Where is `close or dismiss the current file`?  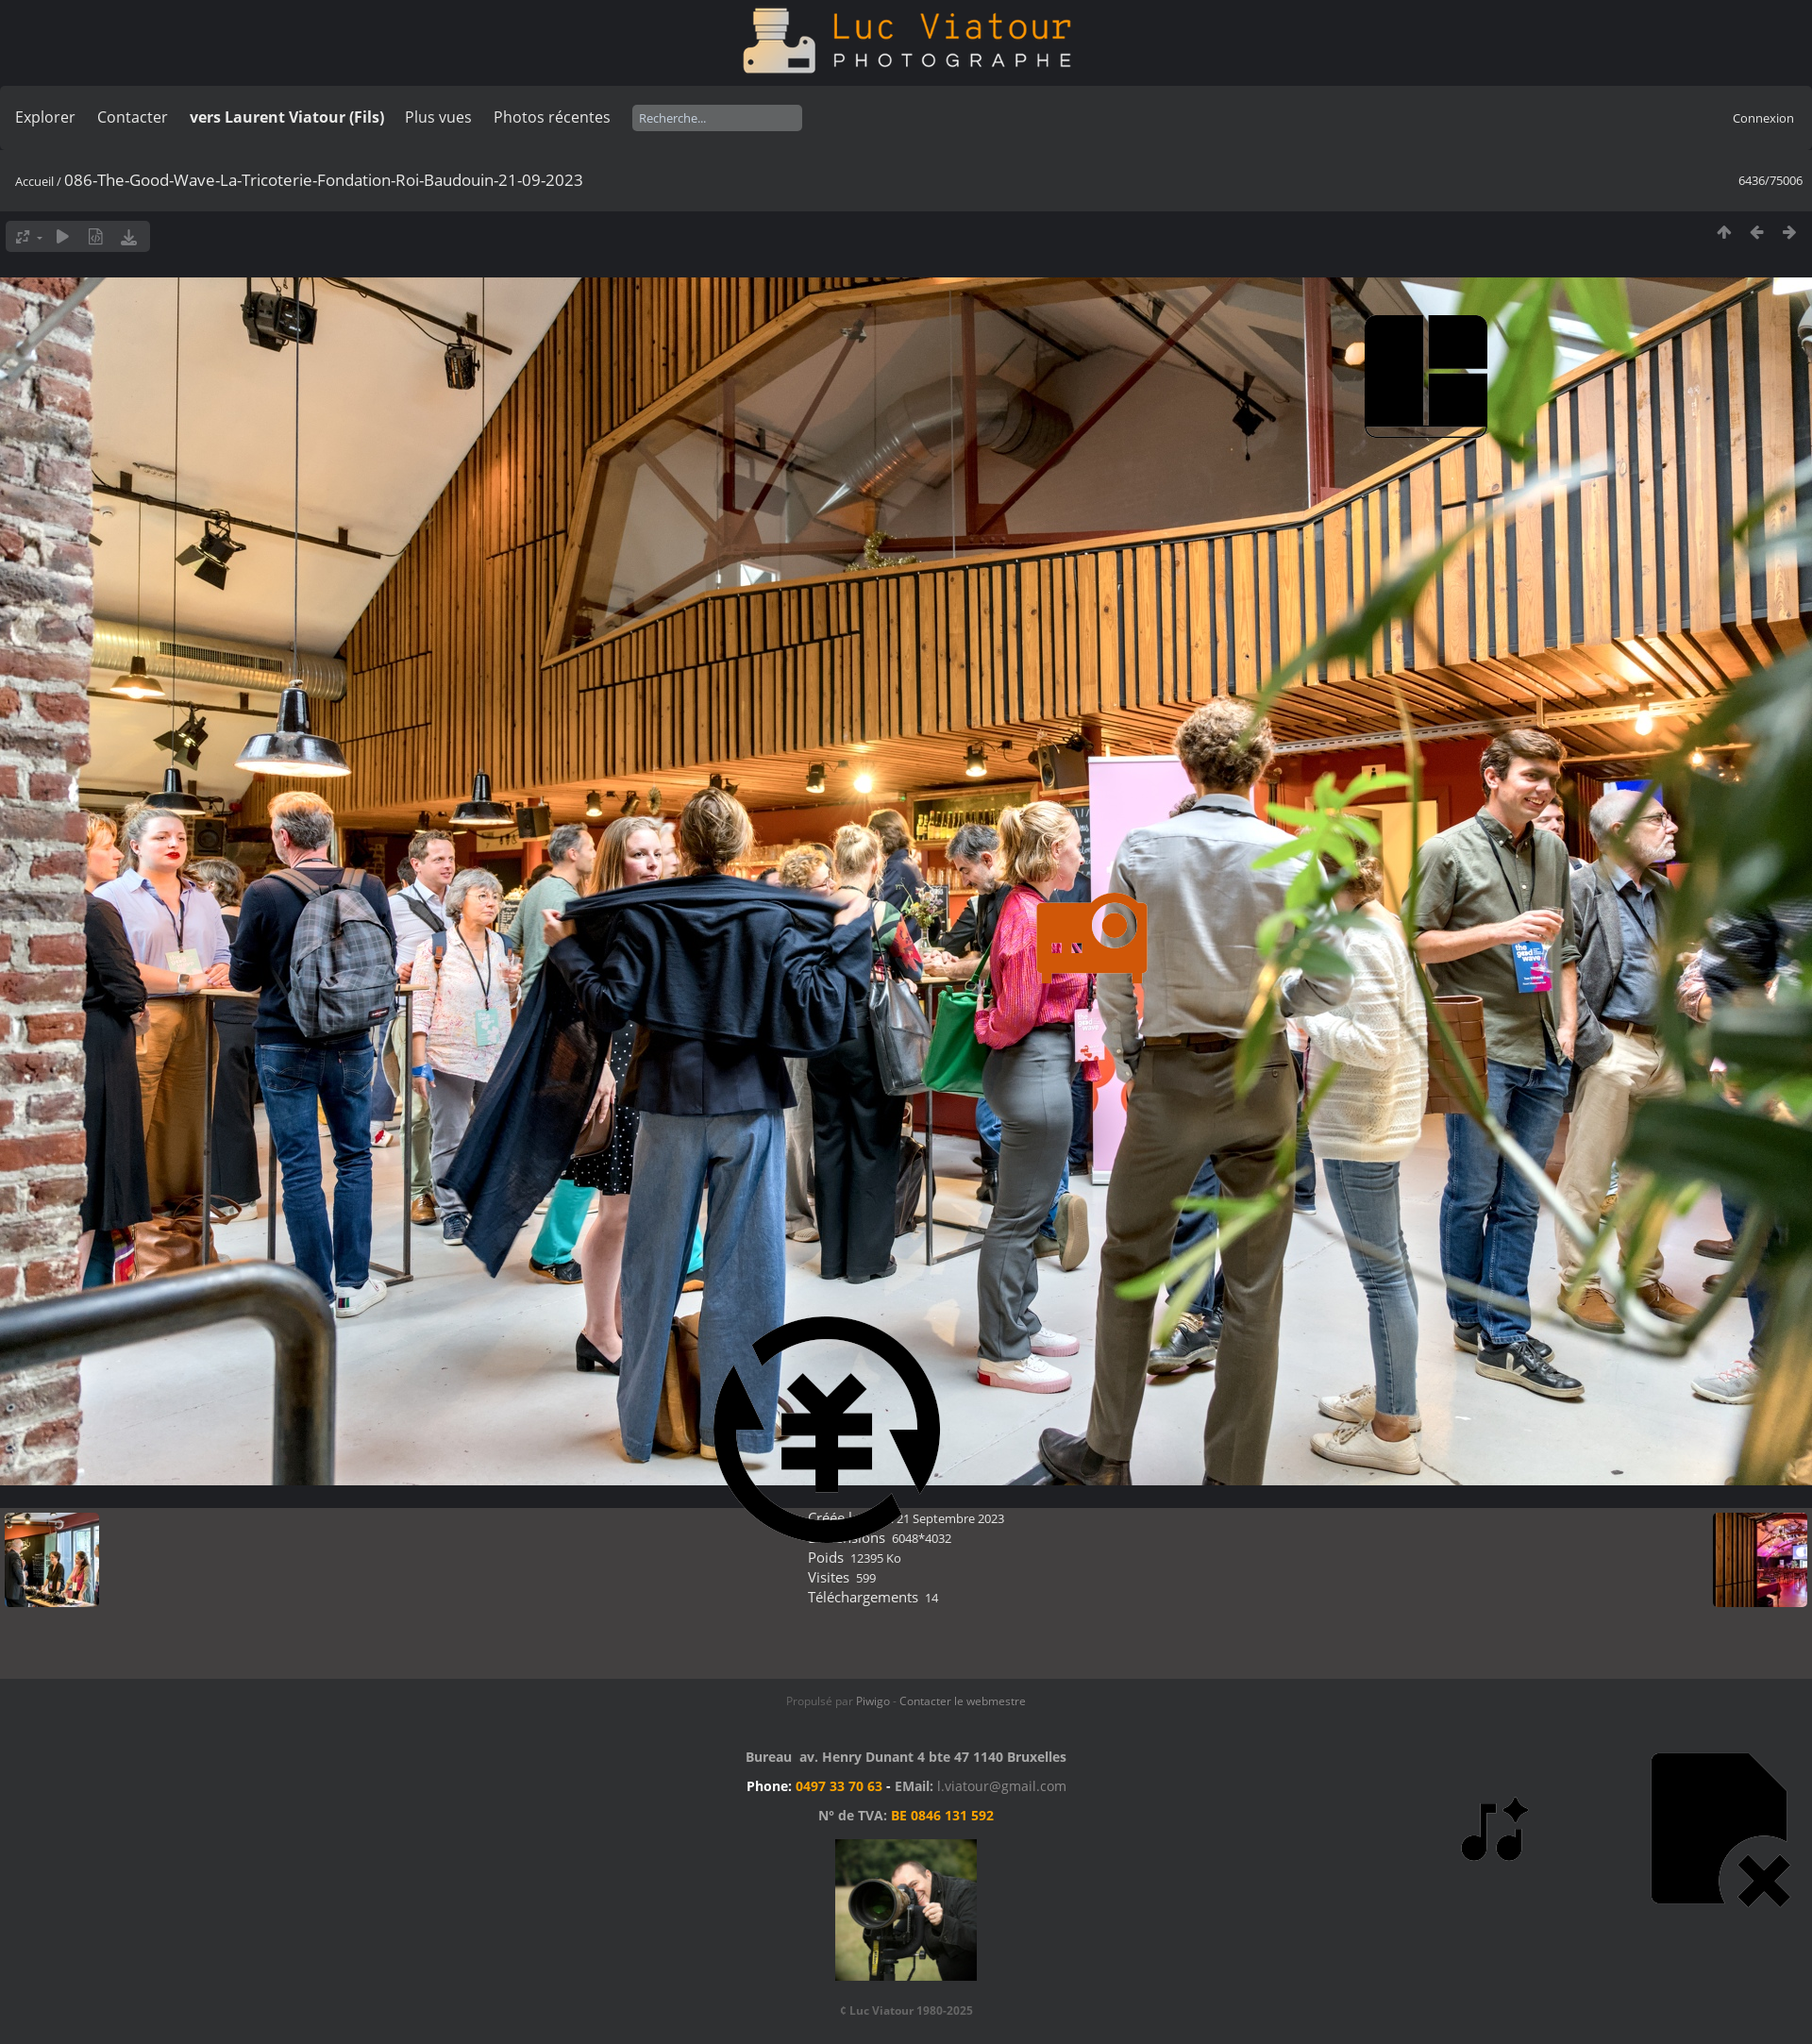
close or dismiss the current file is located at coordinates (1719, 1828).